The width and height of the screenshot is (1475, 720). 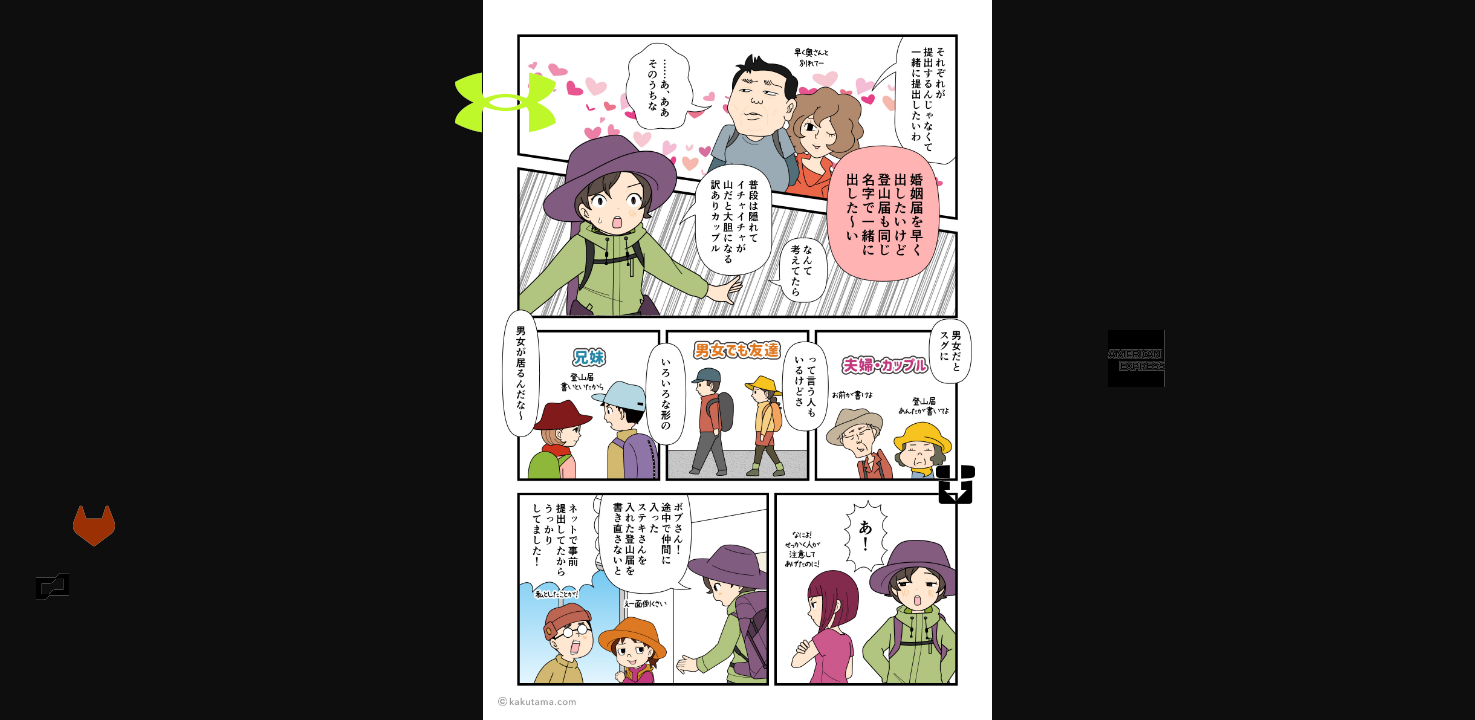 I want to click on under armour brand logo, so click(x=505, y=102).